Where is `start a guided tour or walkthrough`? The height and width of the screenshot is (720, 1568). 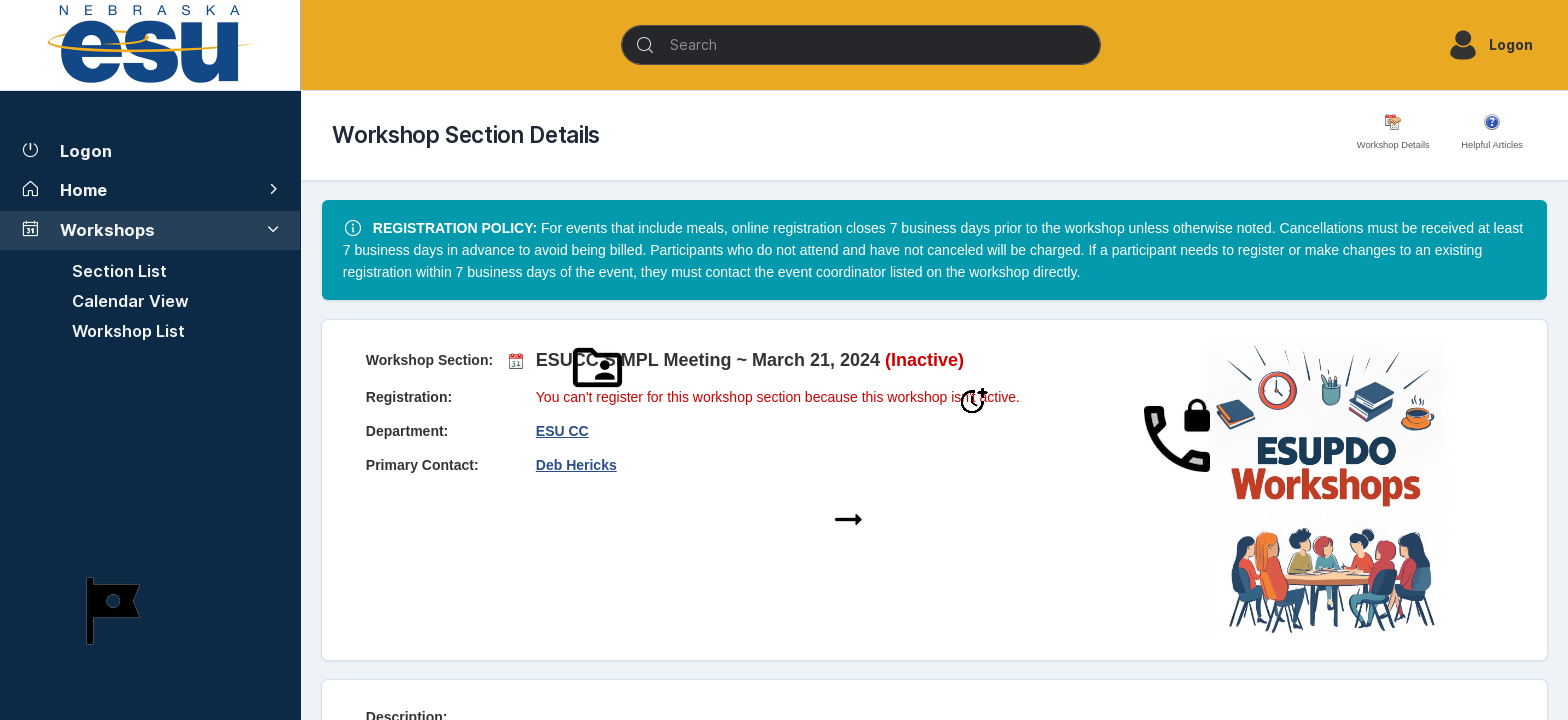
start a guided tour or walkthrough is located at coordinates (110, 611).